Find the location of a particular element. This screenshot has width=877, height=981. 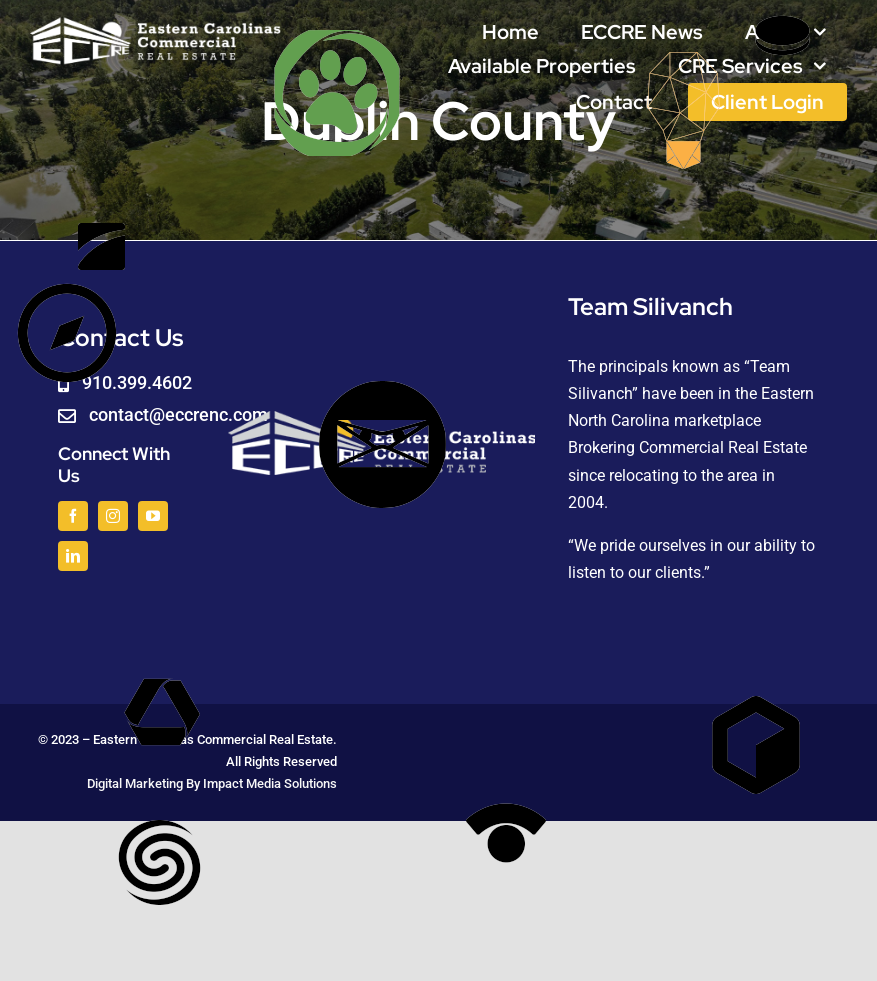

visit Furry Network social platform is located at coordinates (337, 93).